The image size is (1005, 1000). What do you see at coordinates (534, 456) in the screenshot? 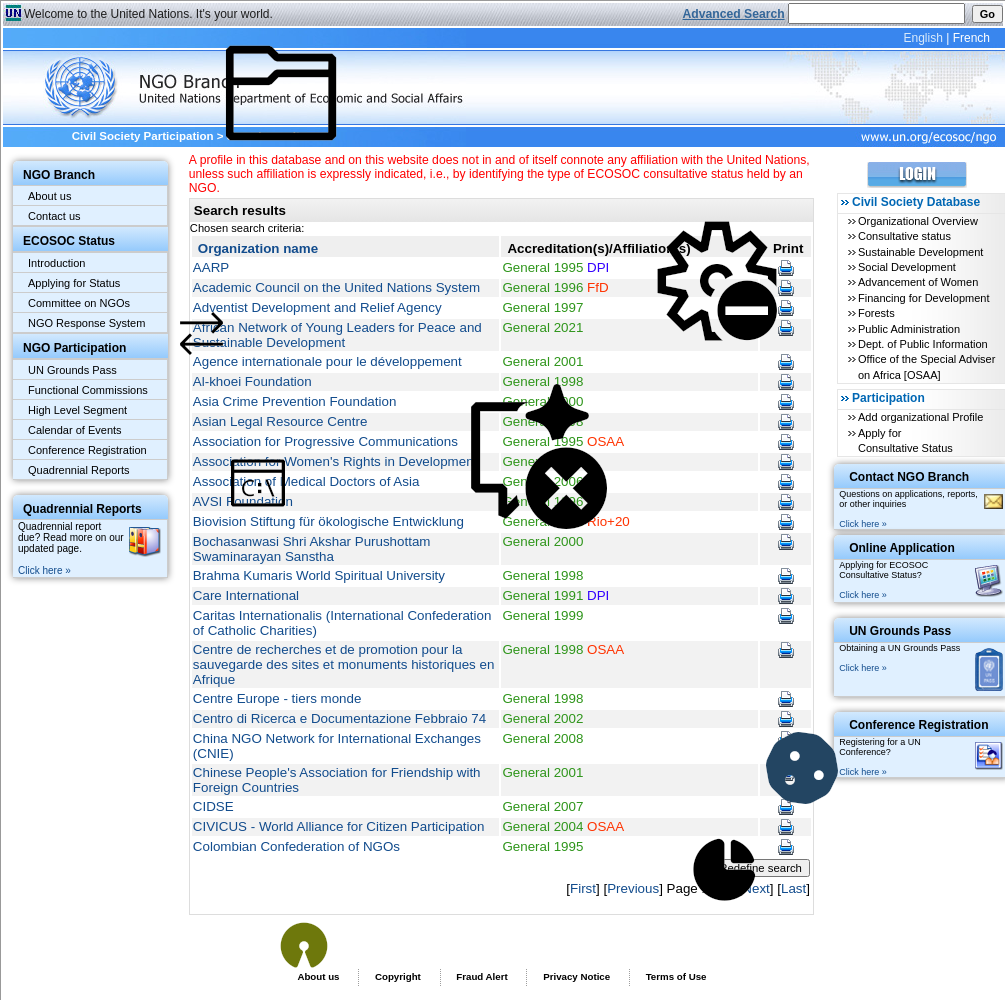
I see `ai chat error or failed response` at bounding box center [534, 456].